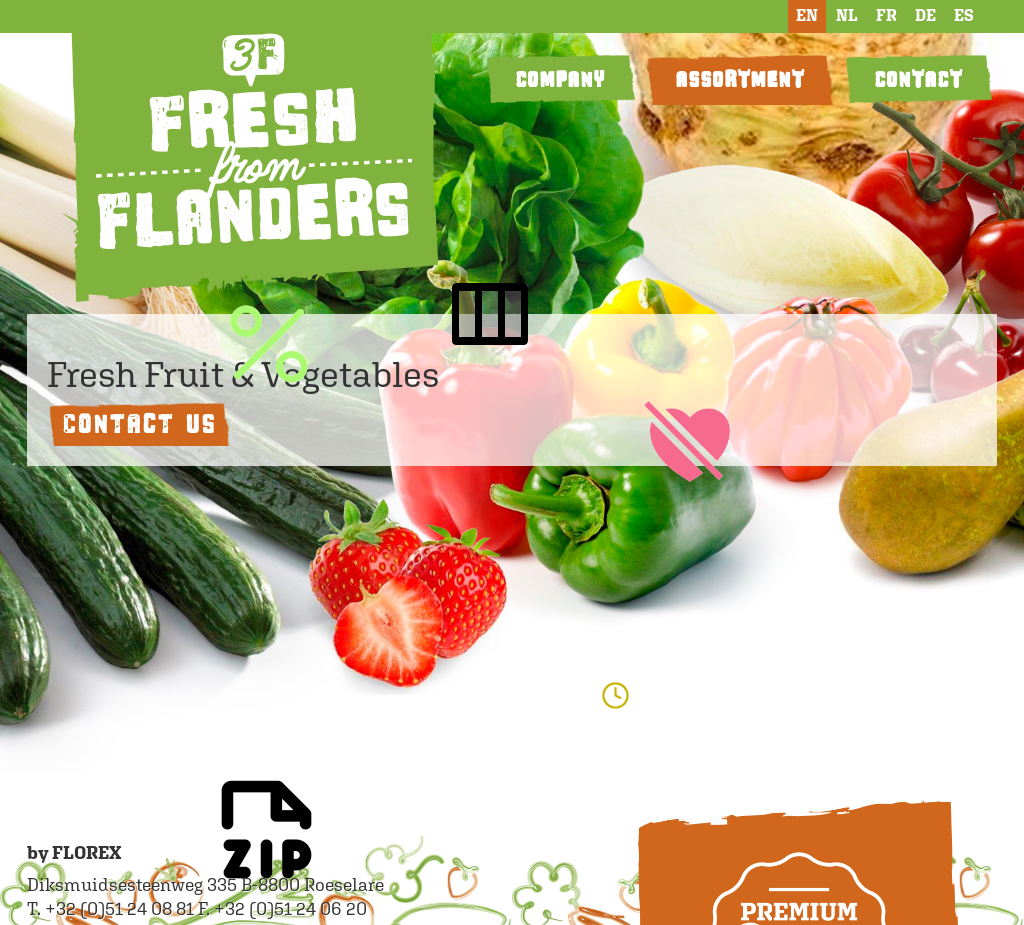 Image resolution: width=1024 pixels, height=925 pixels. What do you see at coordinates (490, 314) in the screenshot?
I see `switch to week view in a calendar` at bounding box center [490, 314].